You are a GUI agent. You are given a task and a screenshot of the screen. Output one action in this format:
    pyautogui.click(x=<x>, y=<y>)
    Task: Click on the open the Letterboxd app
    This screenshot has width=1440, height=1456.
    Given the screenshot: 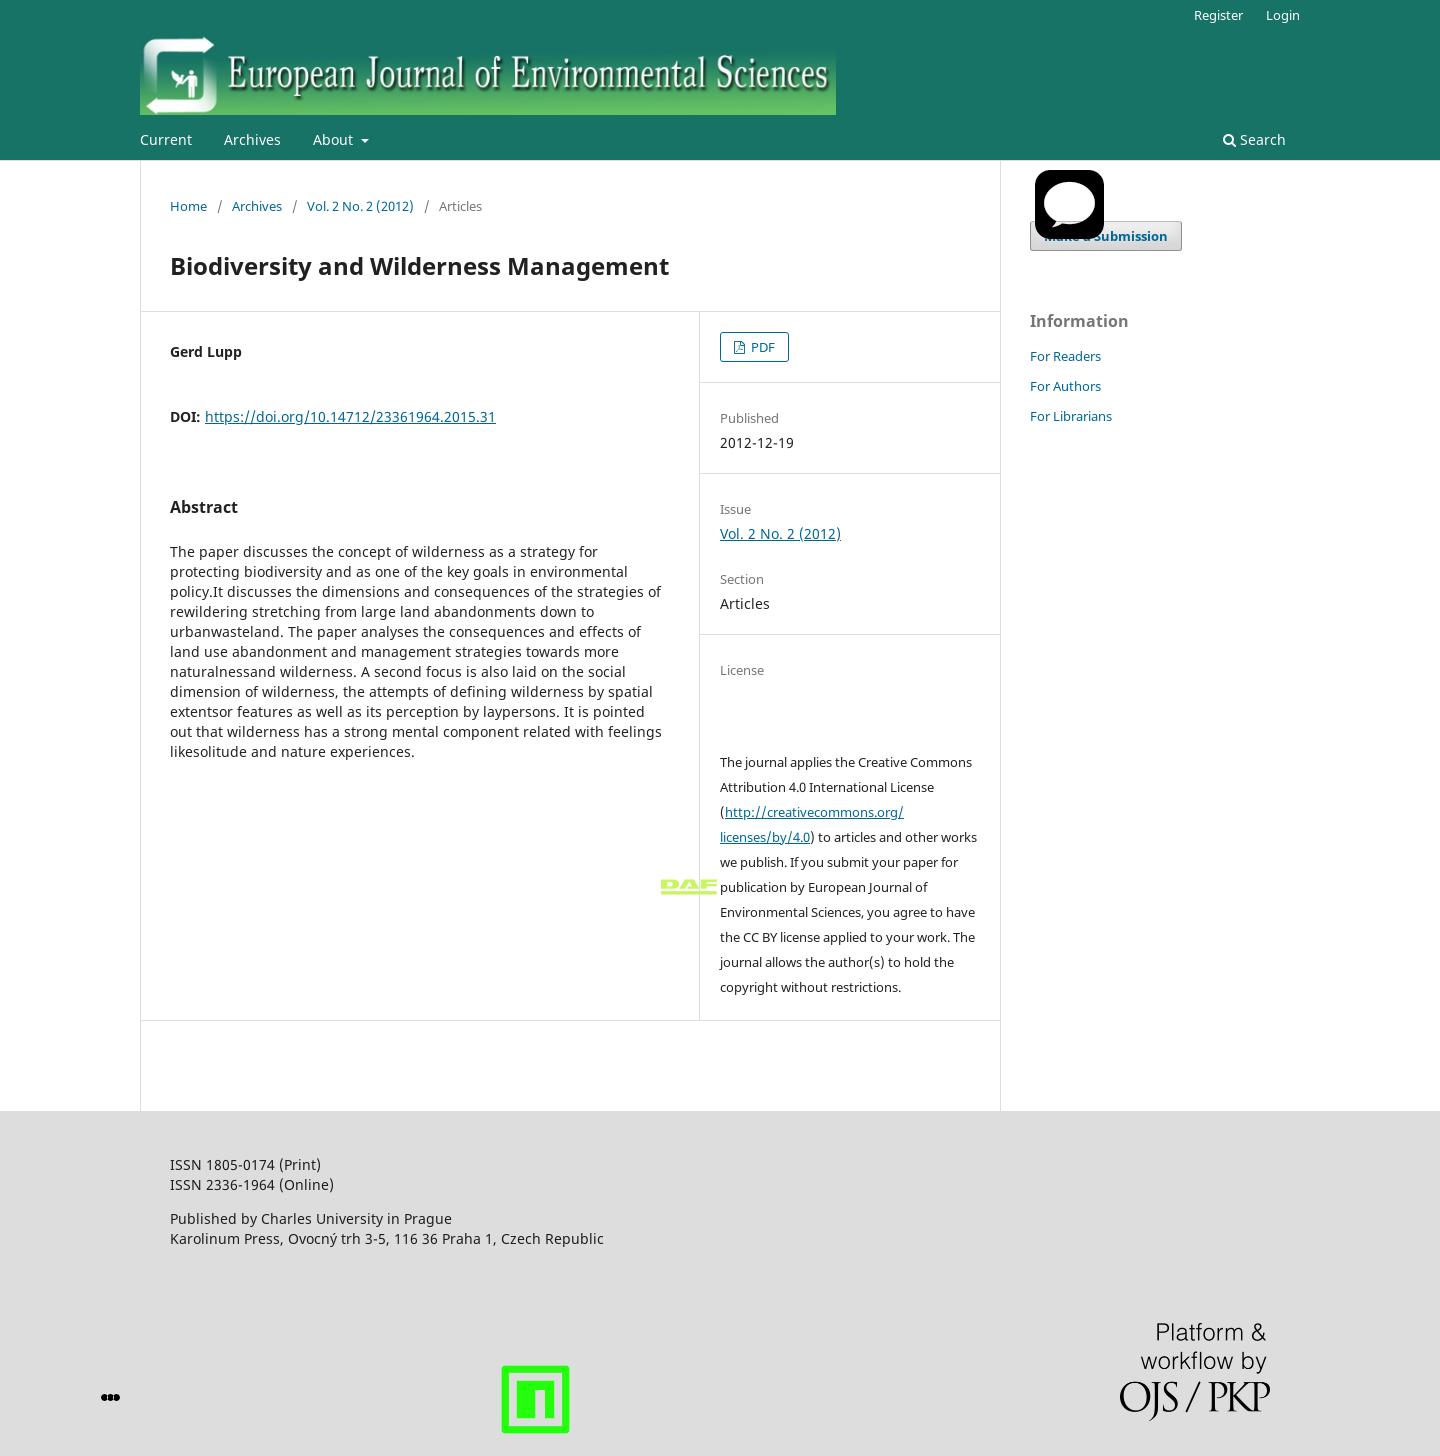 What is the action you would take?
    pyautogui.click(x=110, y=1397)
    